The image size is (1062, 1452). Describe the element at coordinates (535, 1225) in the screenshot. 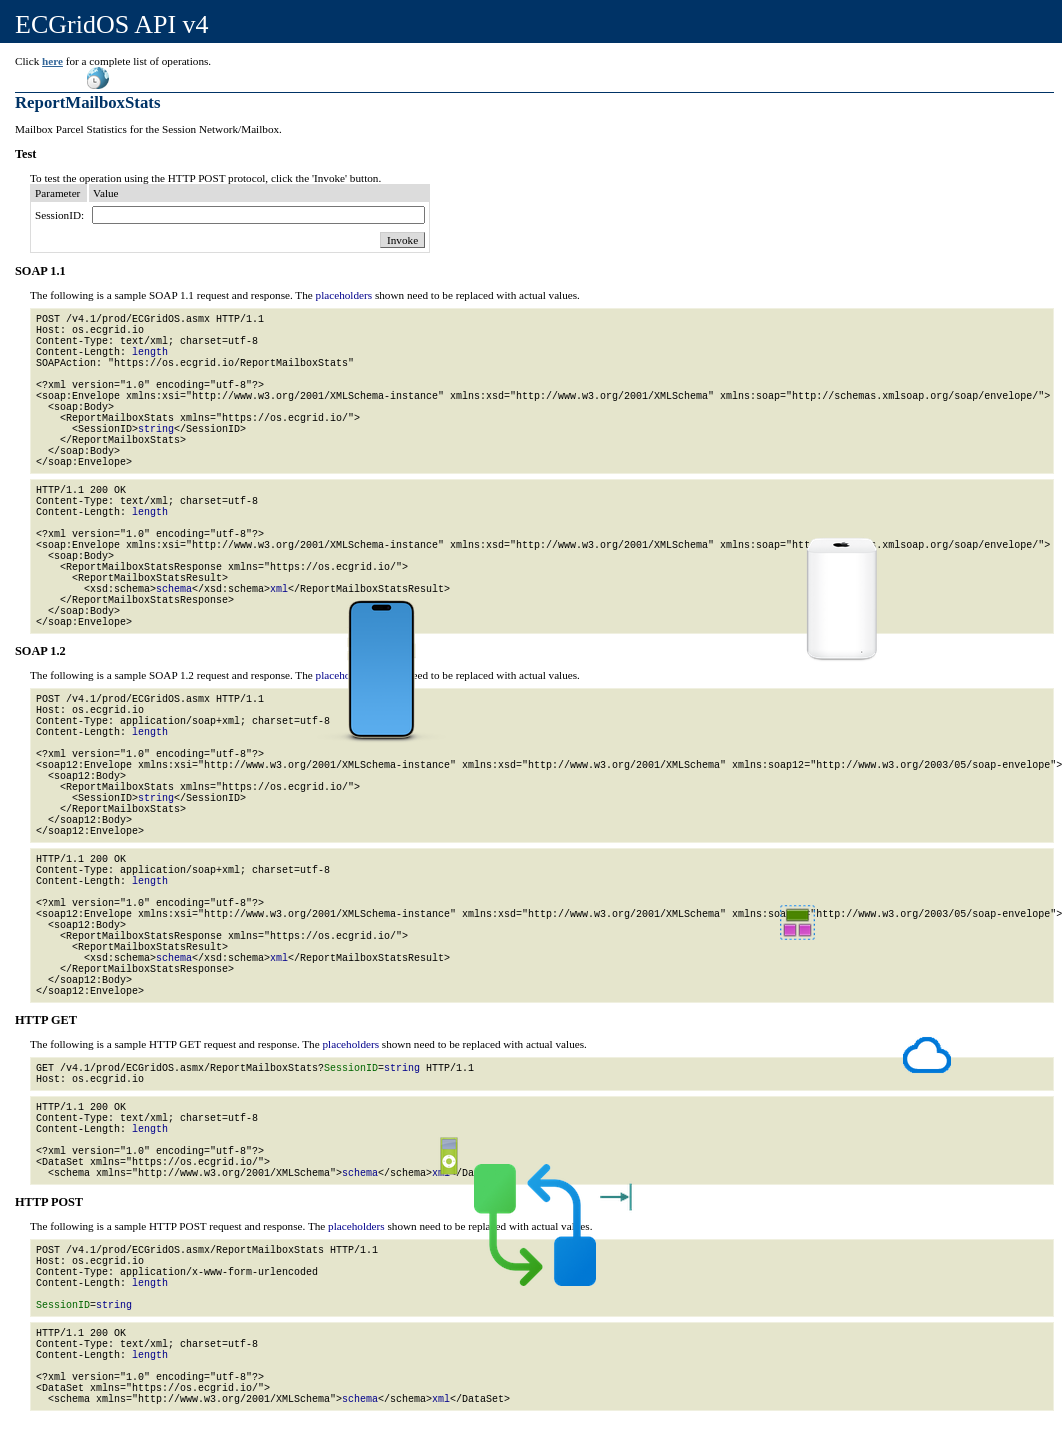

I see `indicates an active connection between two devices or services` at that location.